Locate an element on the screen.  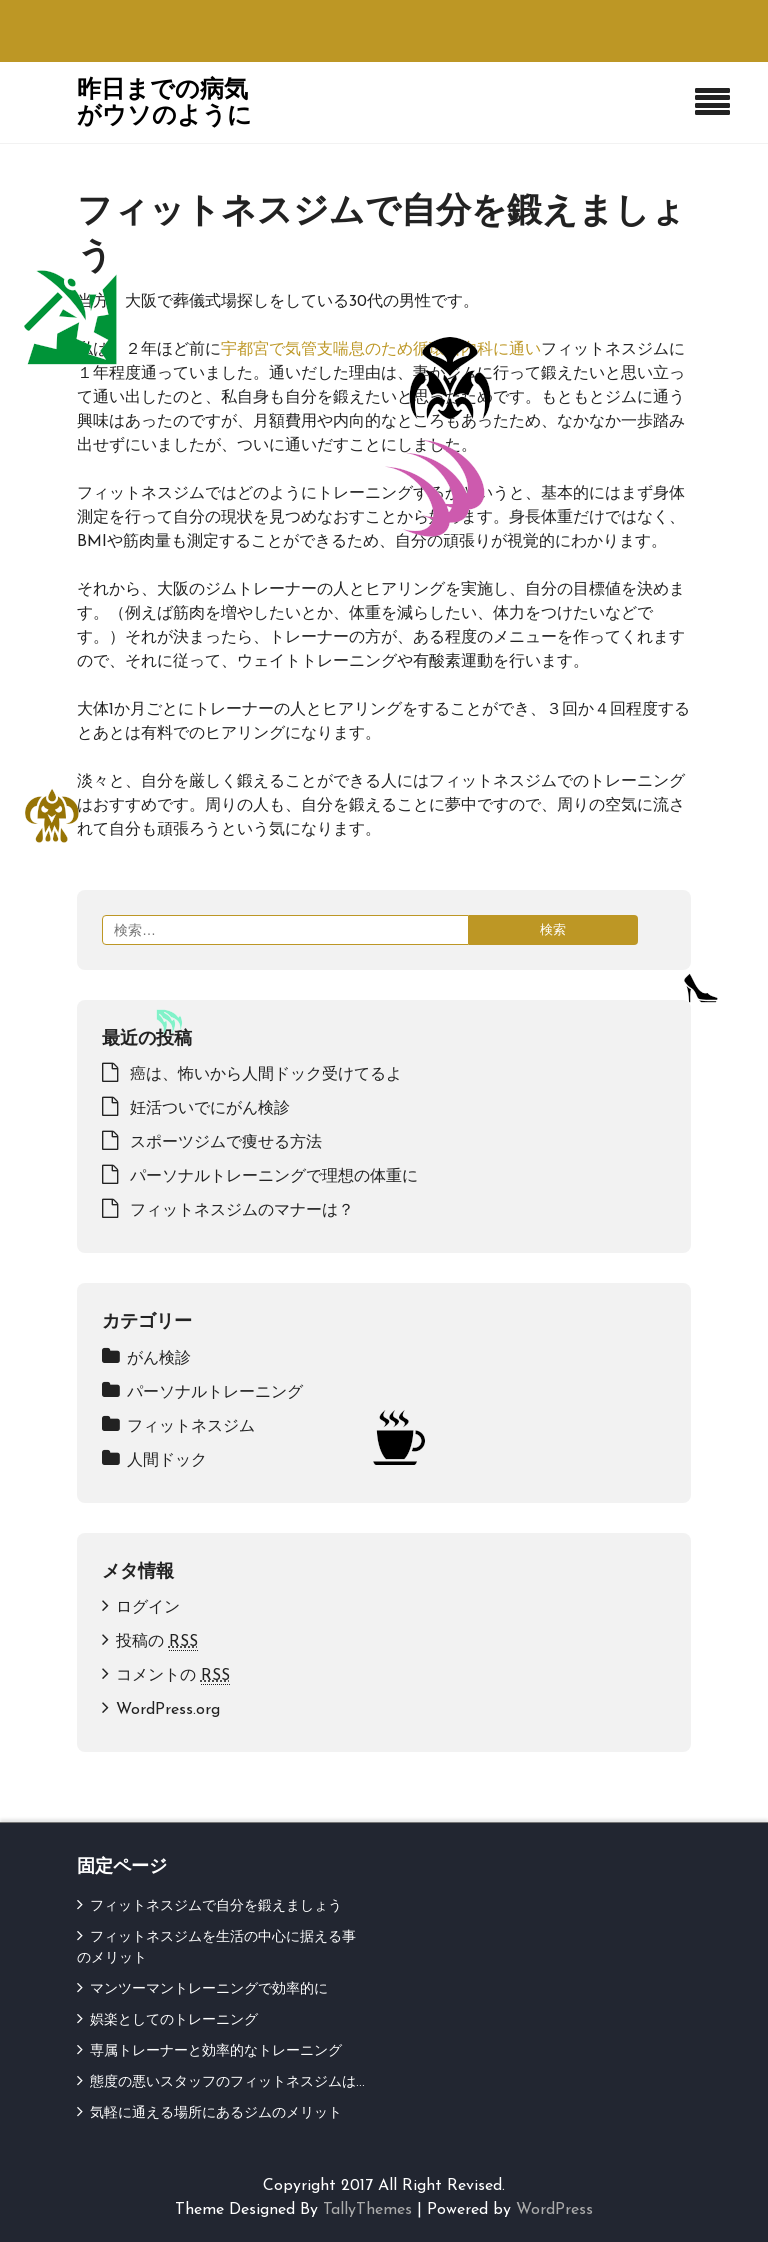
indicates an alien or bug-type enemy is located at coordinates (450, 378).